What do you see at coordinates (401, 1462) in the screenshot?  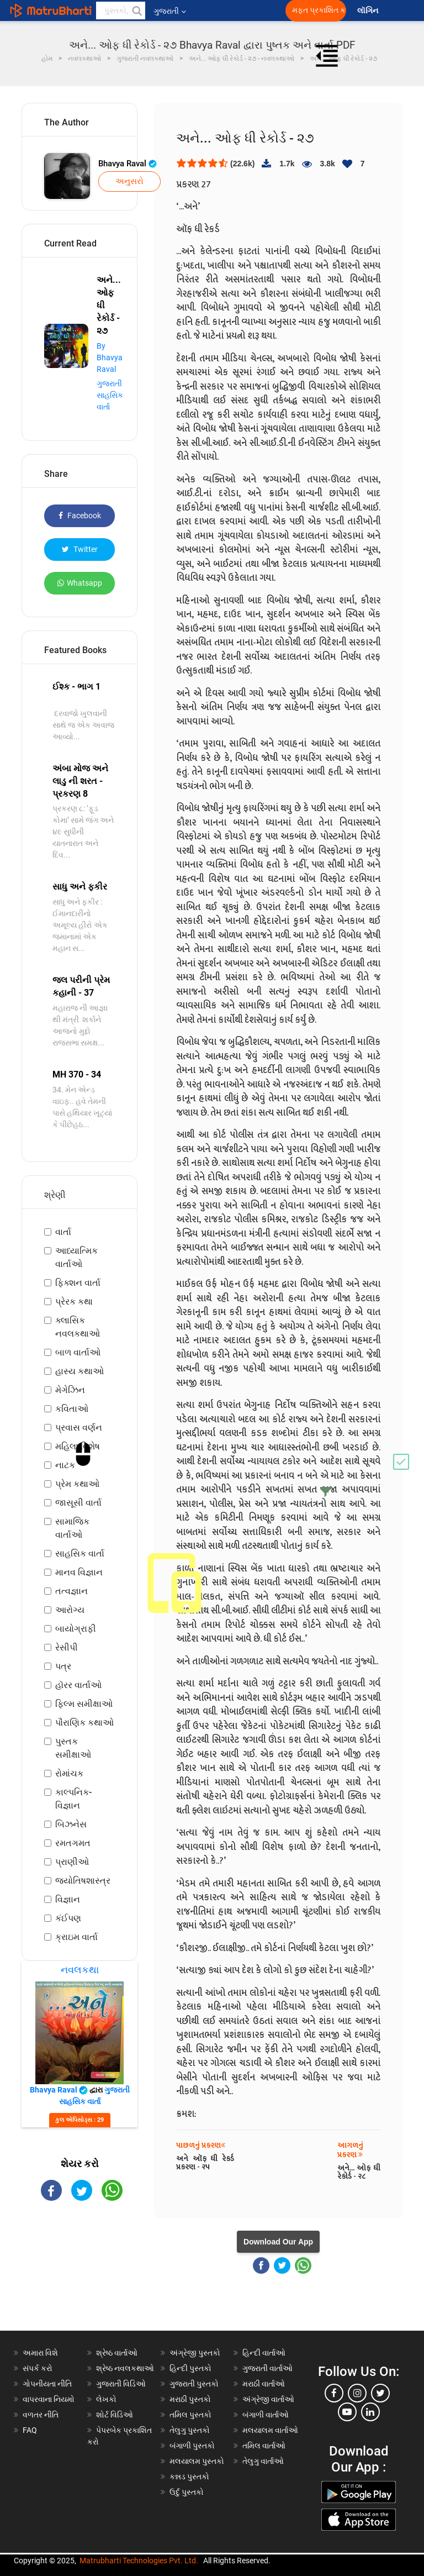 I see `select or confirm an option` at bounding box center [401, 1462].